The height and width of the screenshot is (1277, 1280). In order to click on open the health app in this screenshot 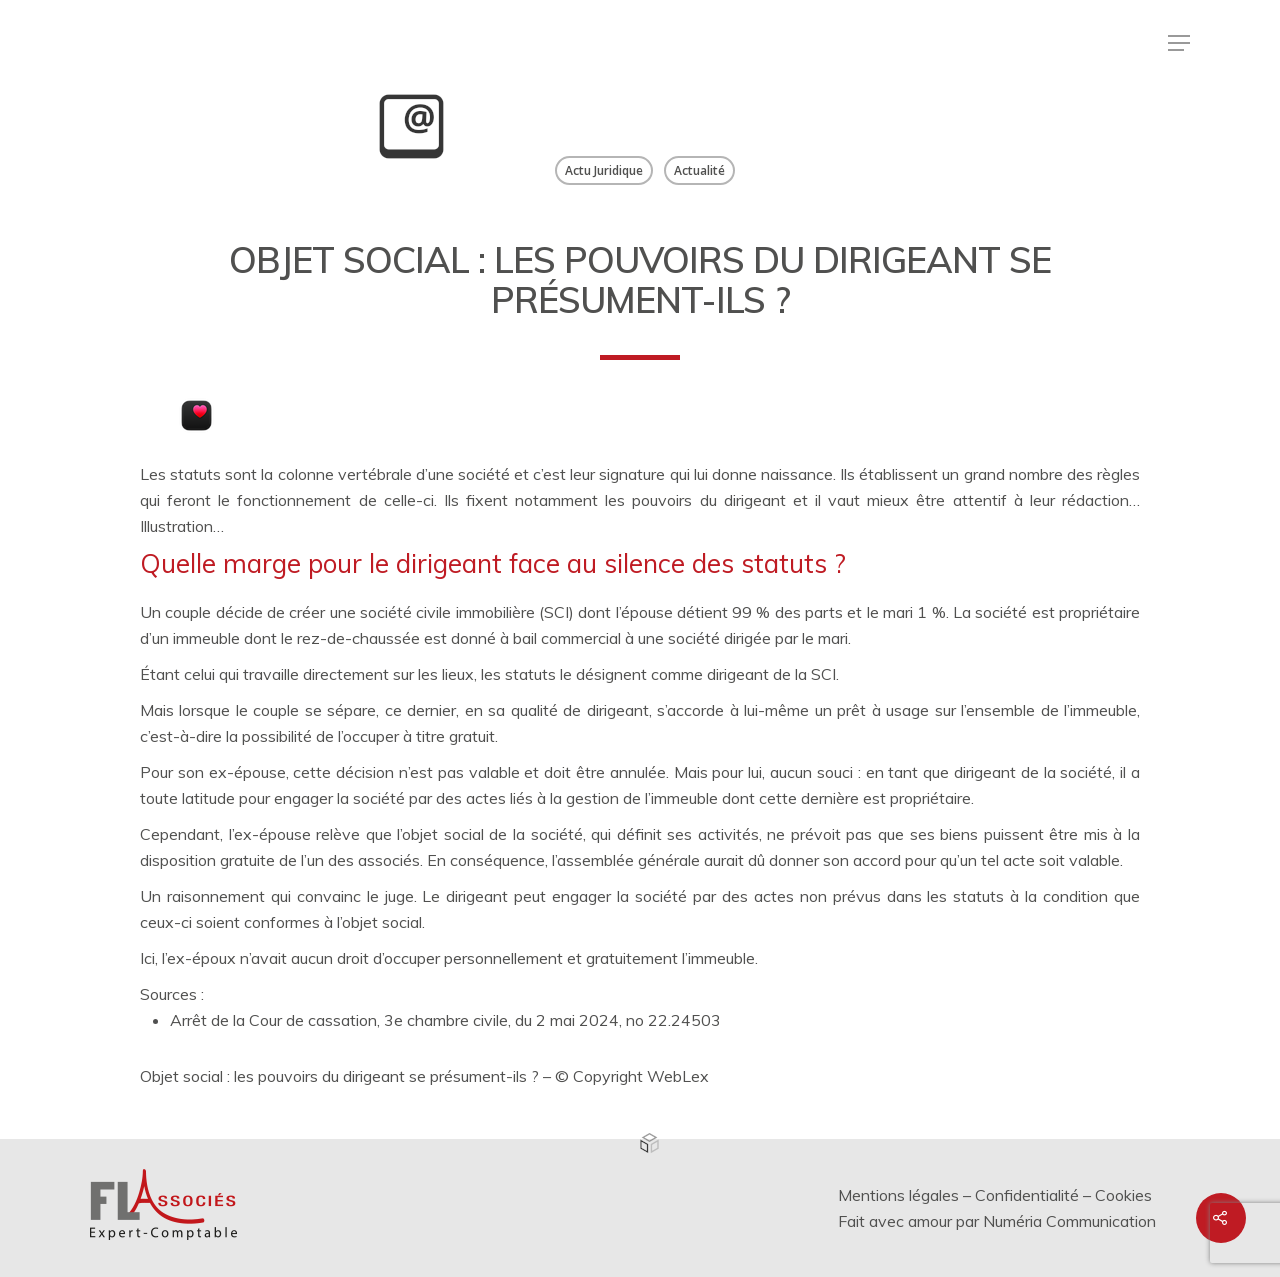, I will do `click(196, 415)`.